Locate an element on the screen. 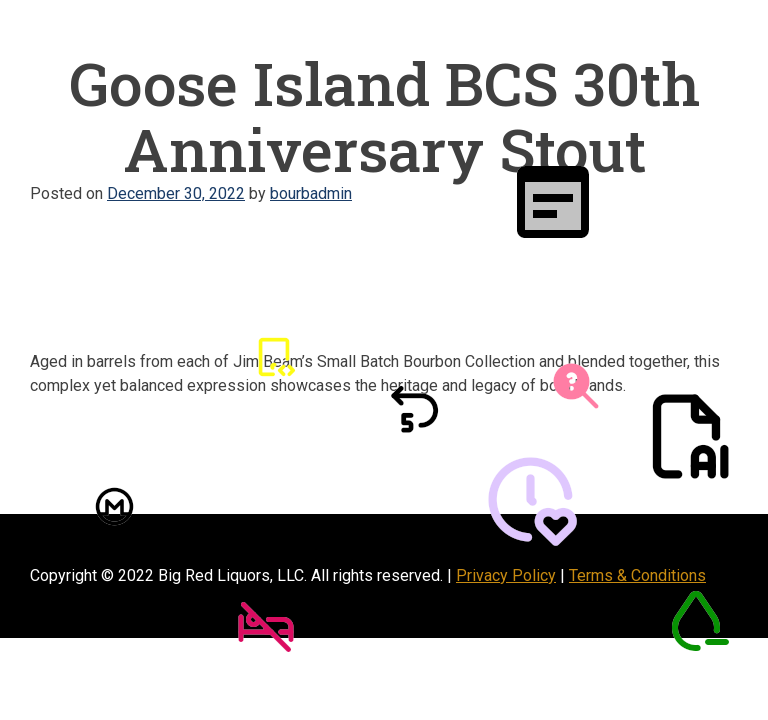  no sleeping accommodations available is located at coordinates (266, 627).